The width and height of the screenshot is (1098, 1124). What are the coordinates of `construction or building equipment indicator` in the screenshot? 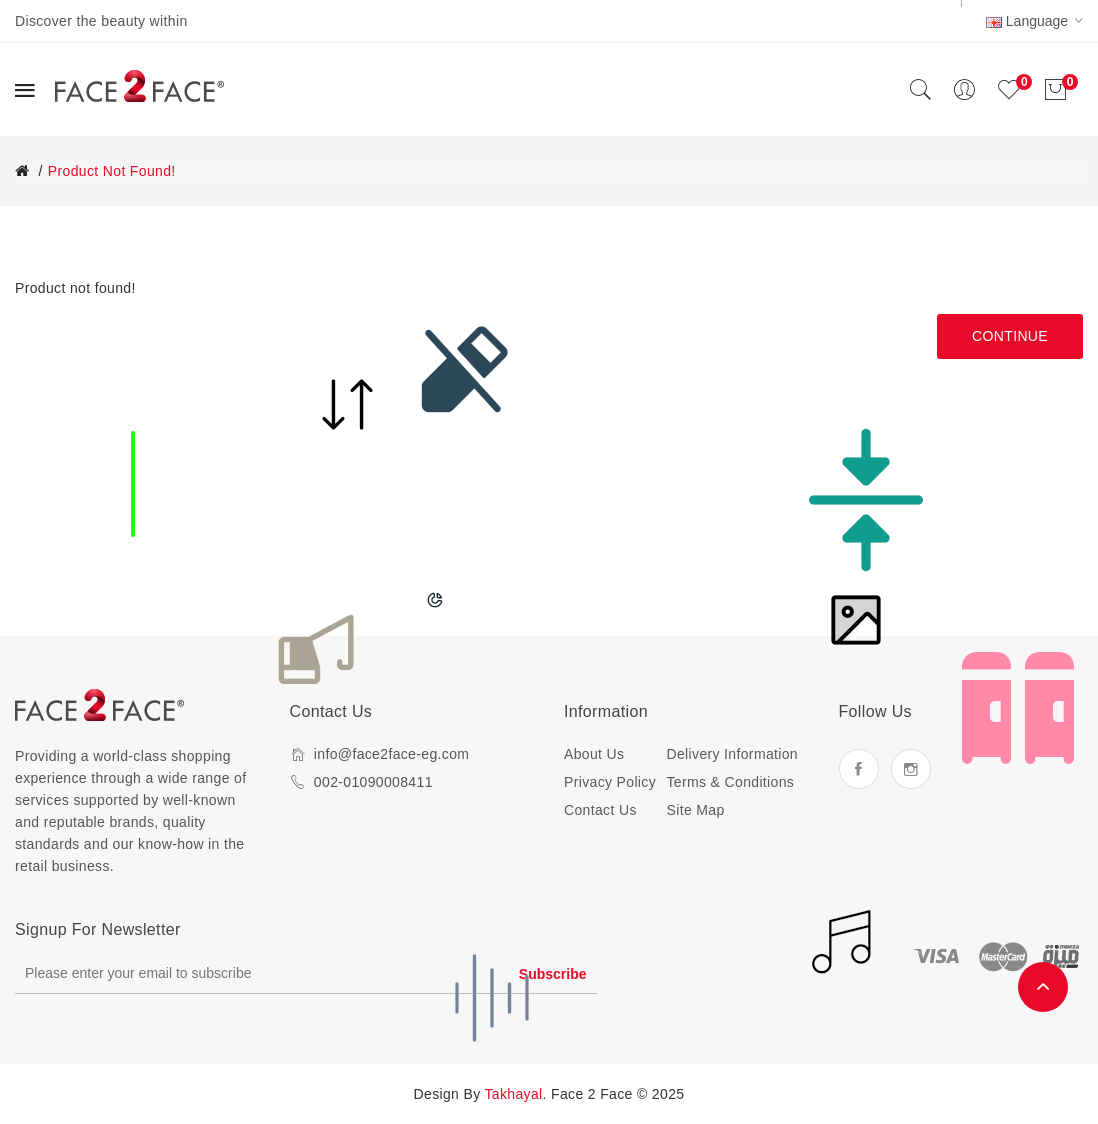 It's located at (317, 653).